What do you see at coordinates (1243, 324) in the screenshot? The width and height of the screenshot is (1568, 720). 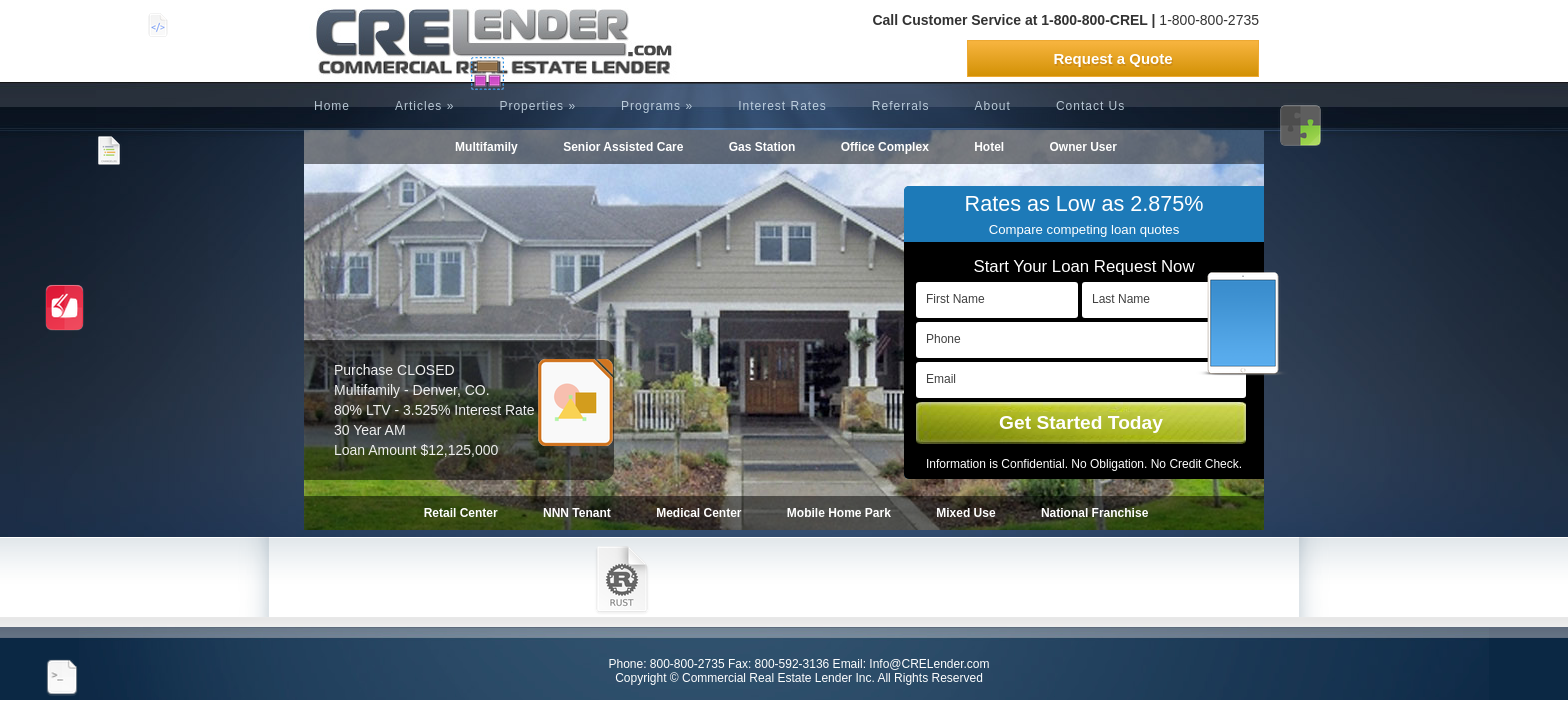 I see `indicates a connected iPad Air device` at bounding box center [1243, 324].